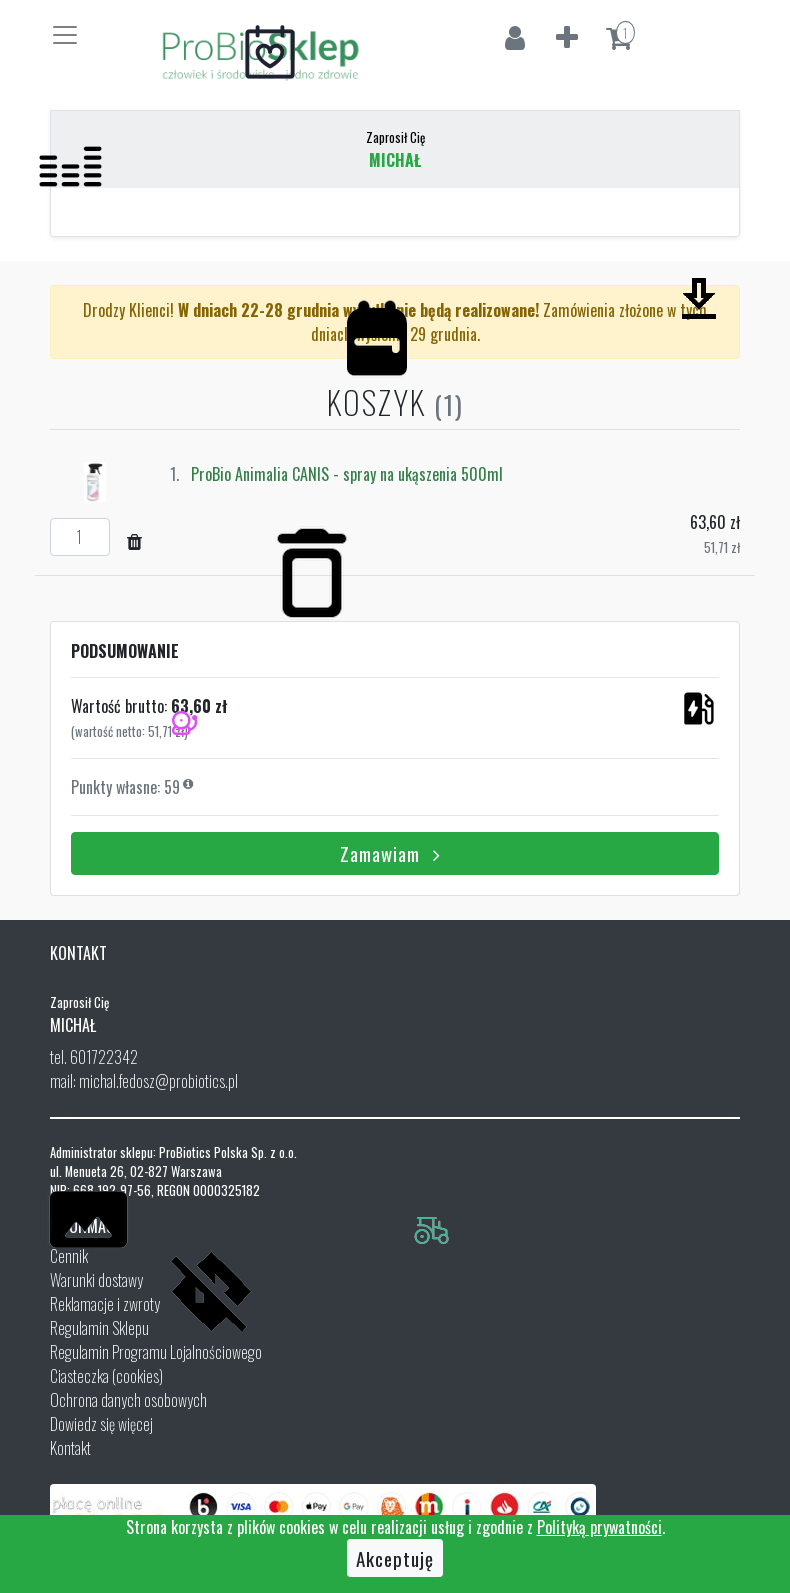 This screenshot has height=1593, width=790. What do you see at coordinates (70, 166) in the screenshot?
I see `adjust audio equalizer settings` at bounding box center [70, 166].